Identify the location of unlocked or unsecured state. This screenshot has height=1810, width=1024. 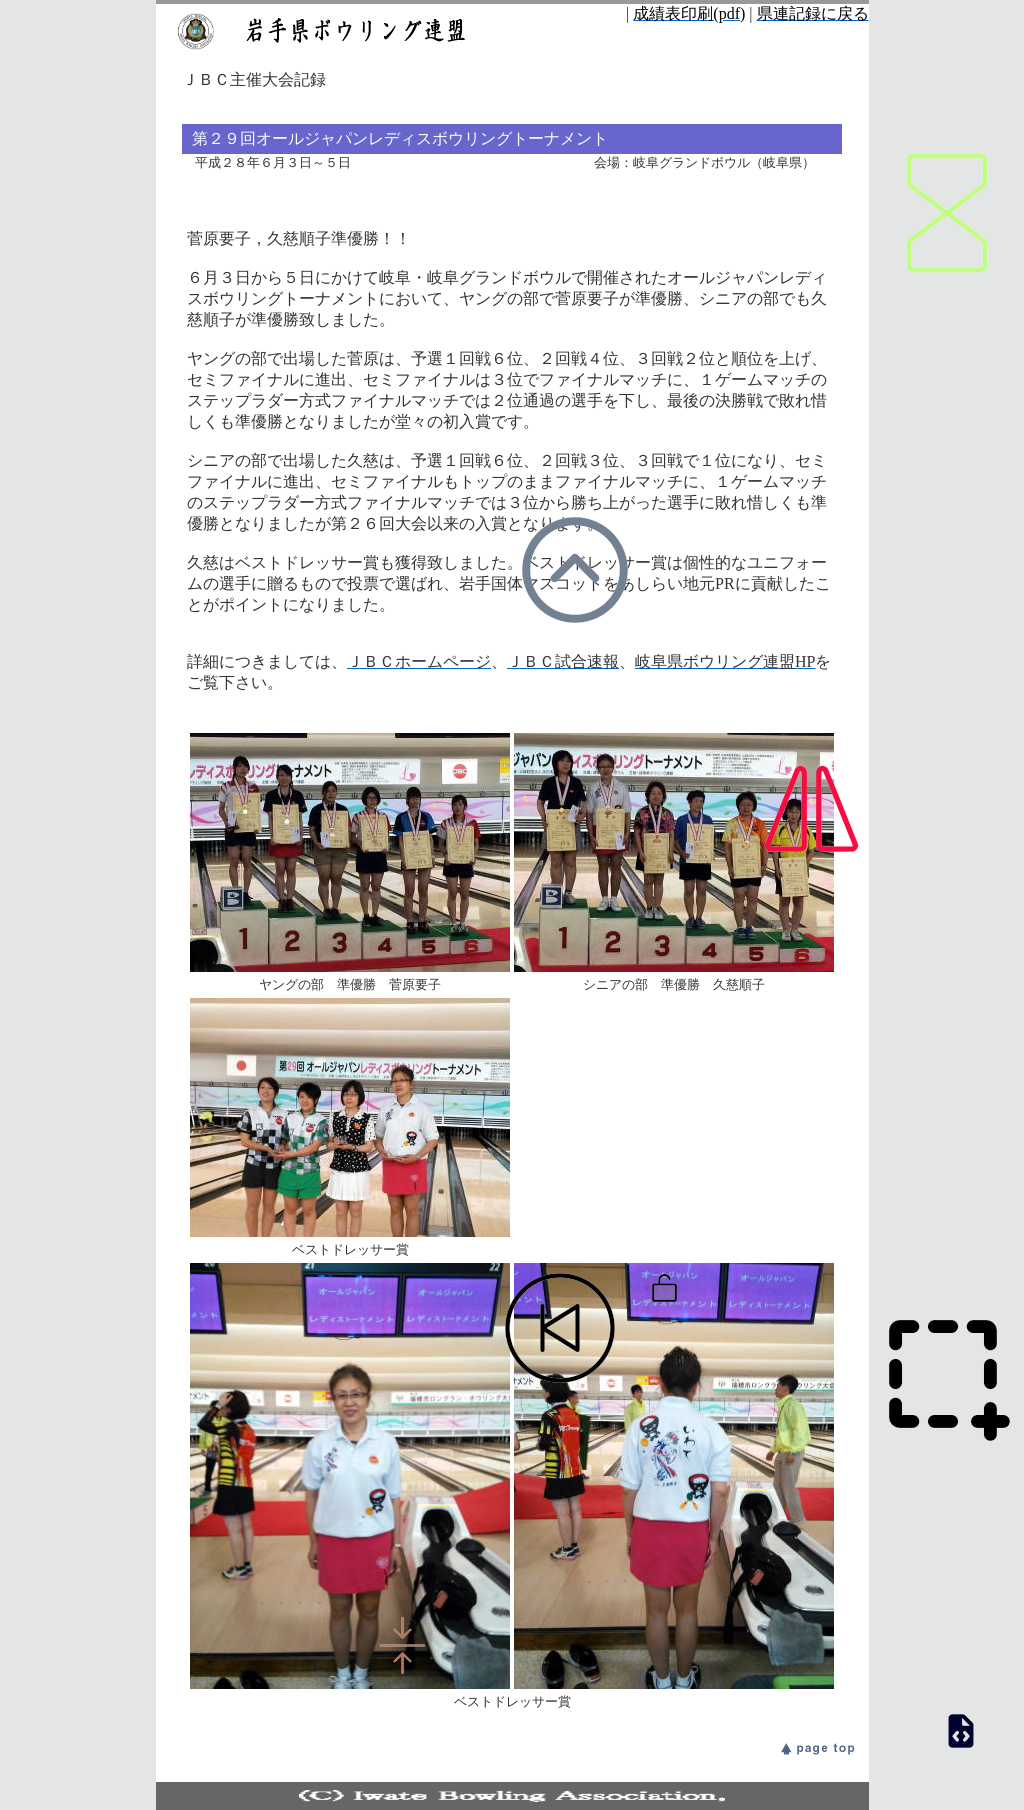
(664, 1289).